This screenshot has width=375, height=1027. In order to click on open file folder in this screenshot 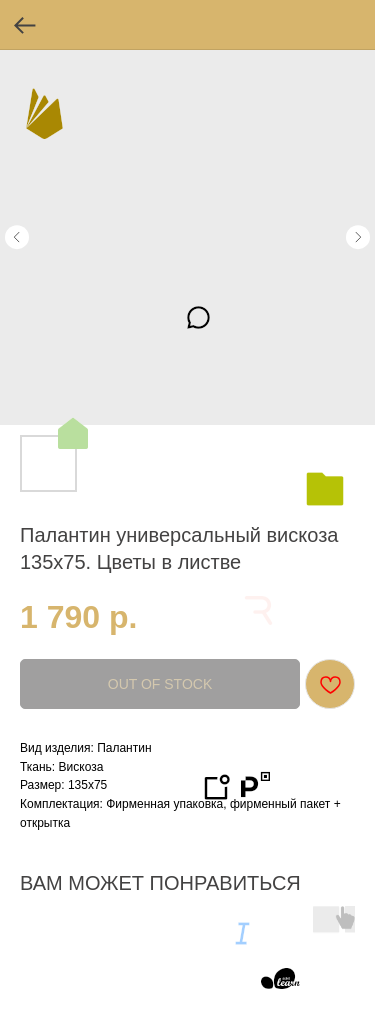, I will do `click(325, 489)`.